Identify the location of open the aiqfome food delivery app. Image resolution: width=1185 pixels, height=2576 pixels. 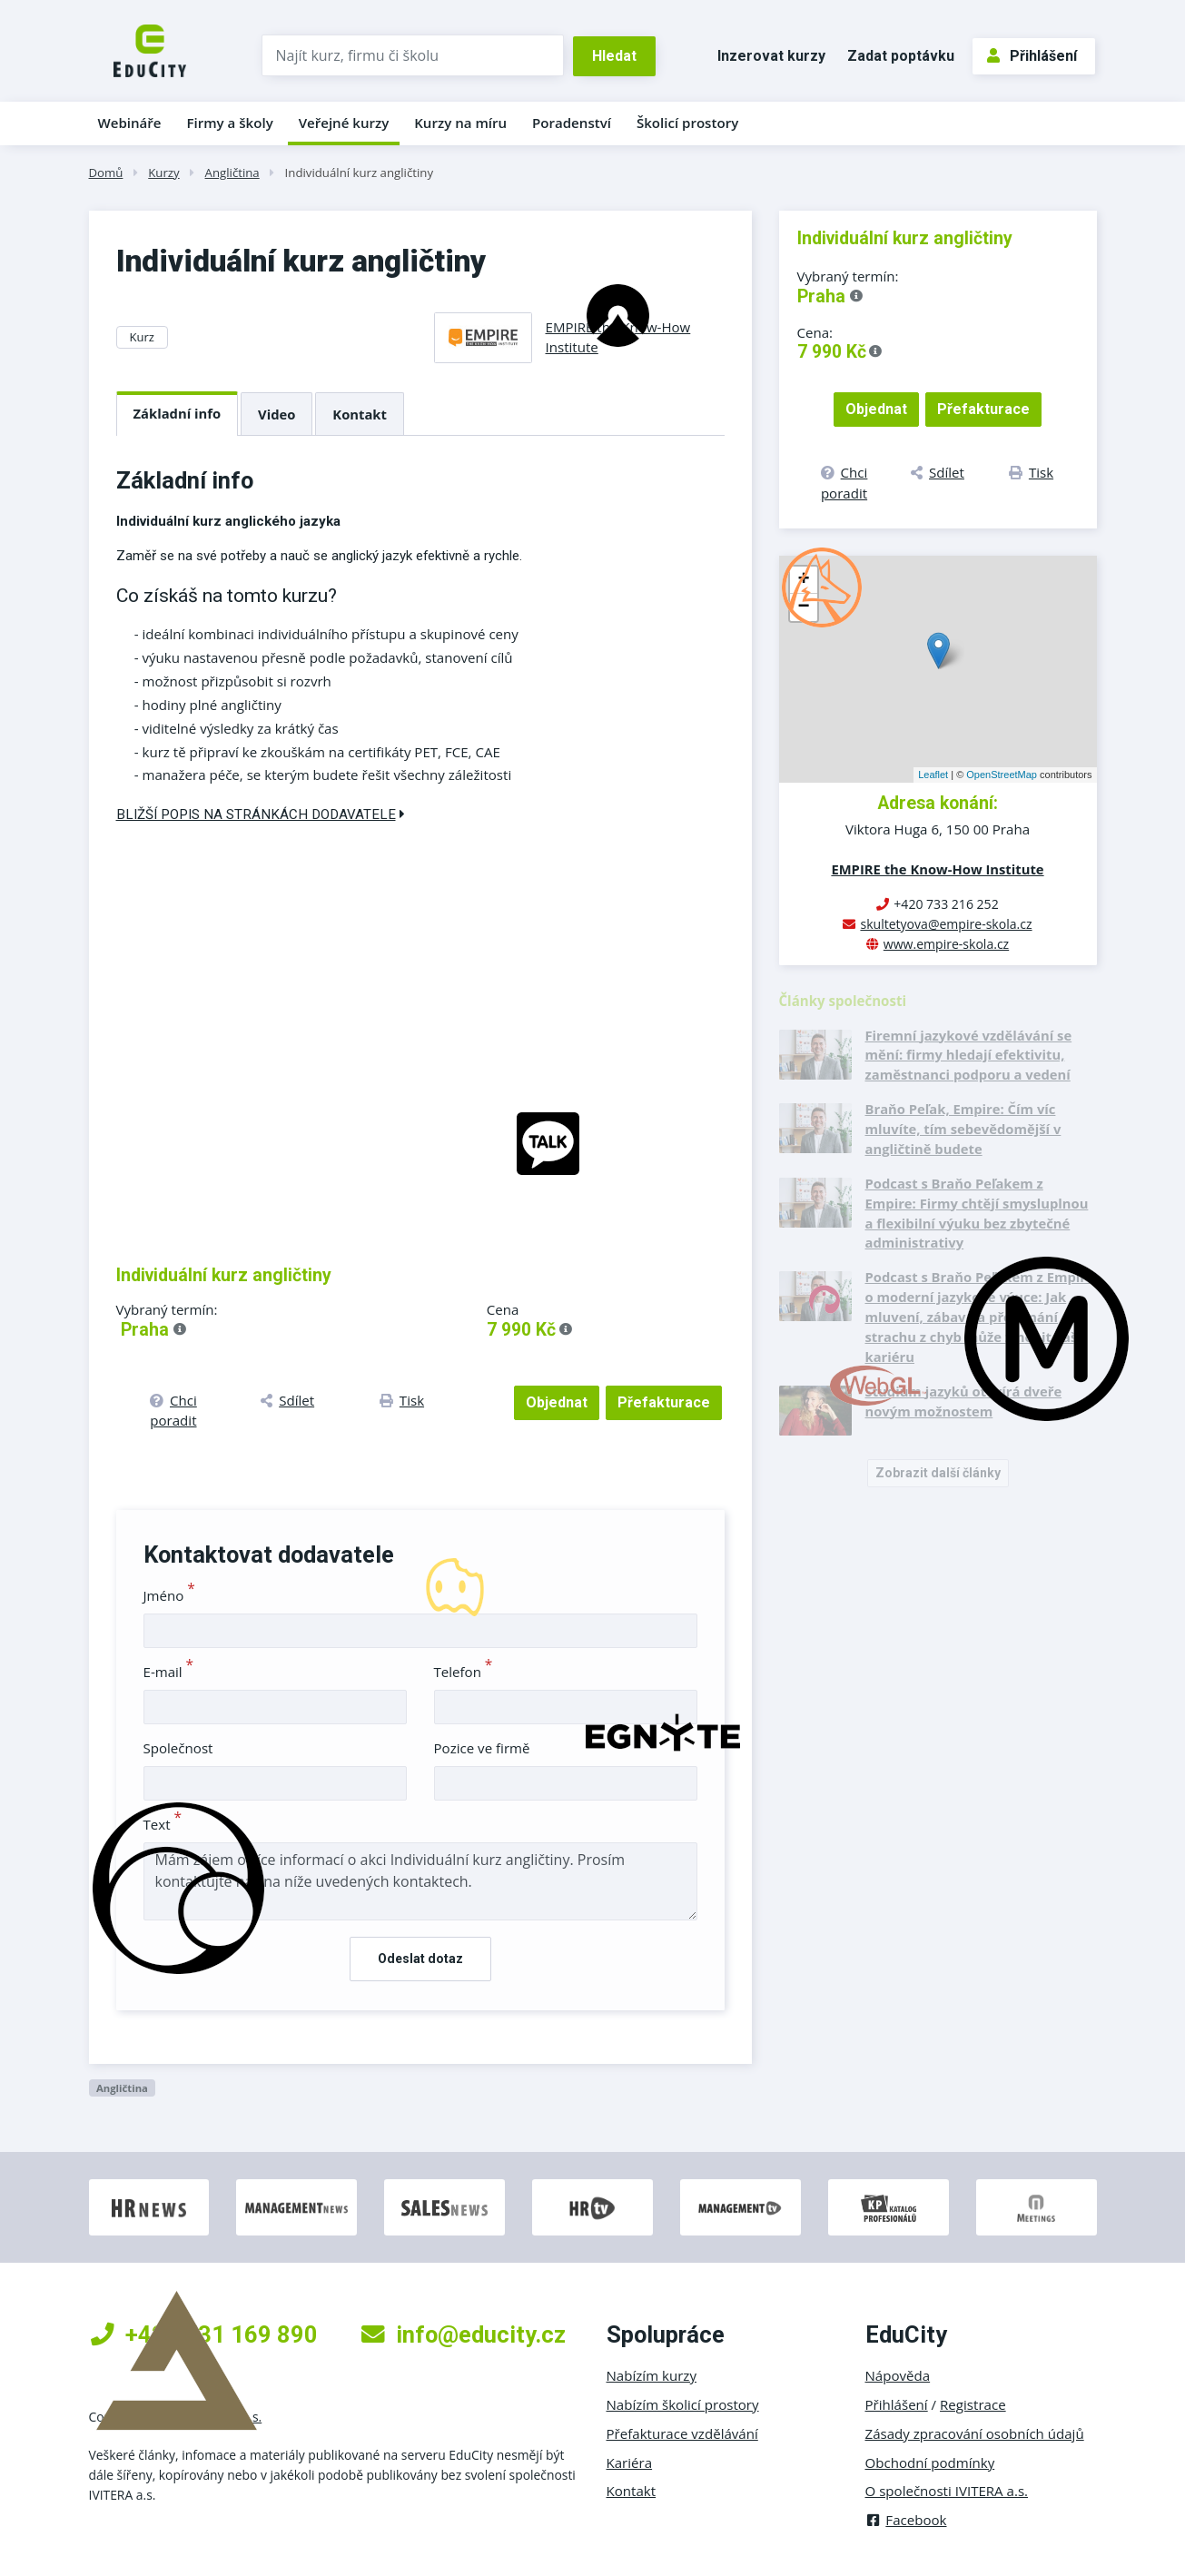
(455, 1587).